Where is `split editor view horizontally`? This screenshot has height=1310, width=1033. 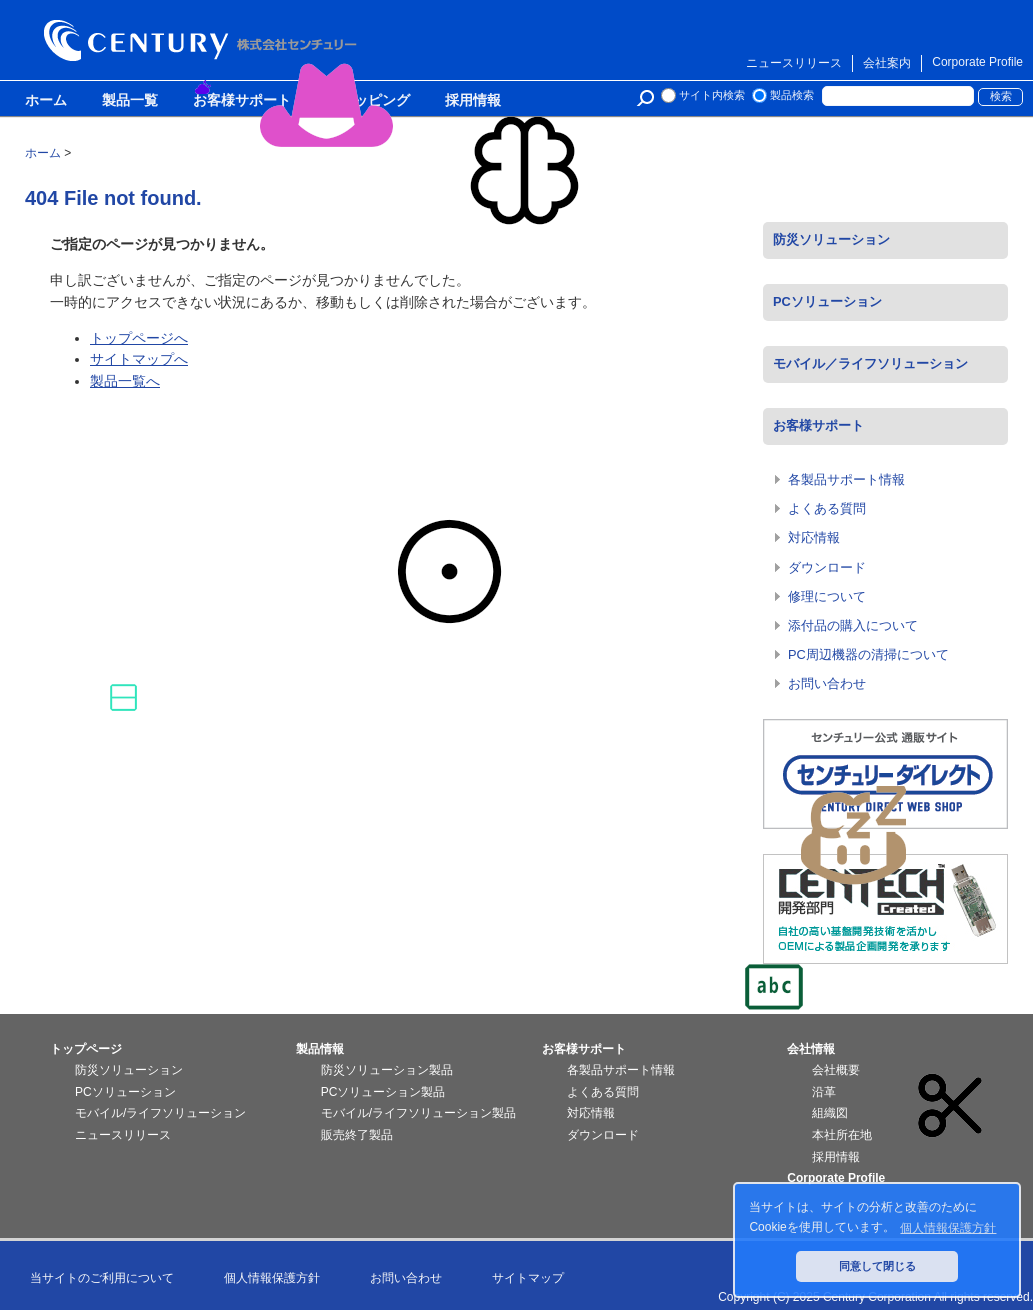 split editor view horizontally is located at coordinates (122, 696).